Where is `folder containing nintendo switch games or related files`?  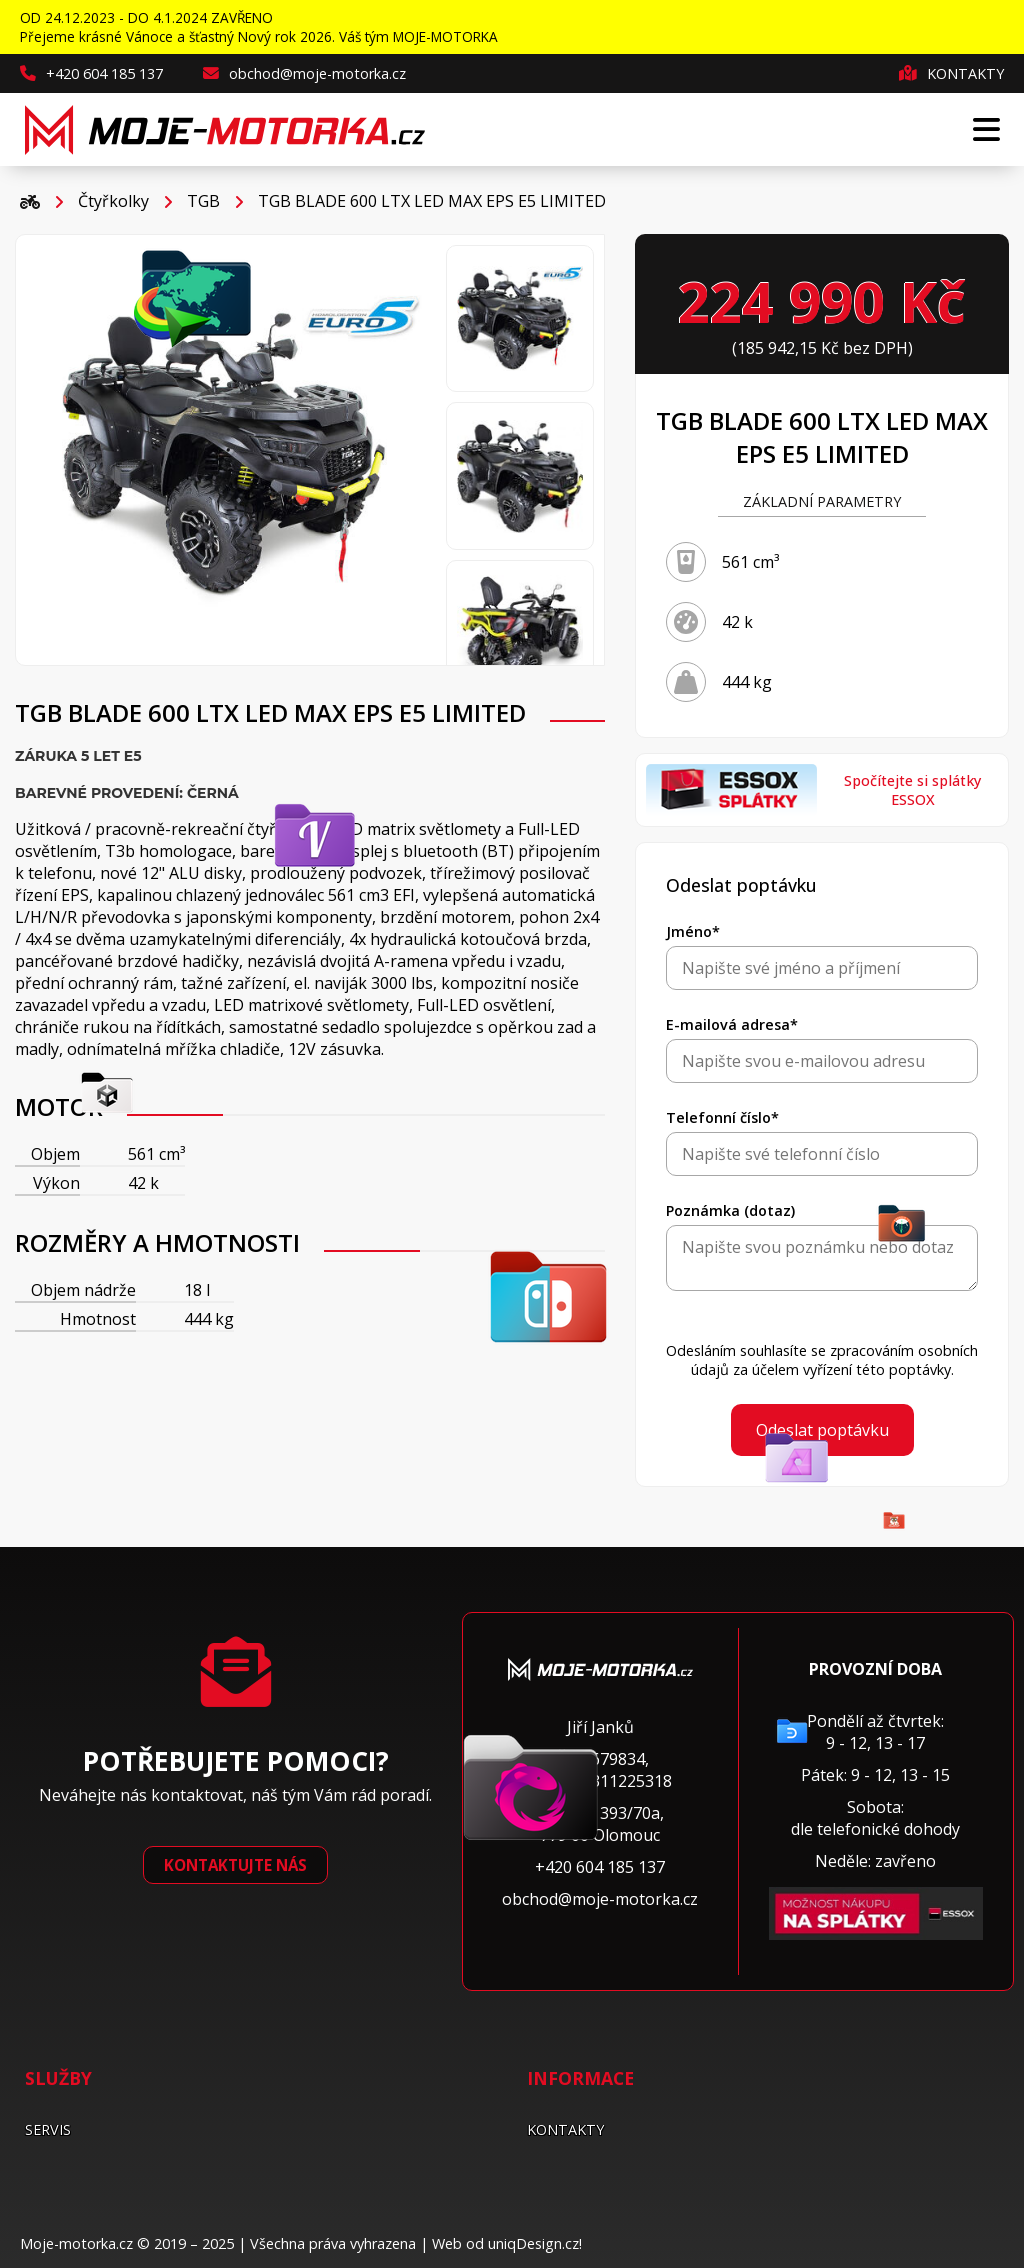
folder containing nintendo switch games or related files is located at coordinates (548, 1300).